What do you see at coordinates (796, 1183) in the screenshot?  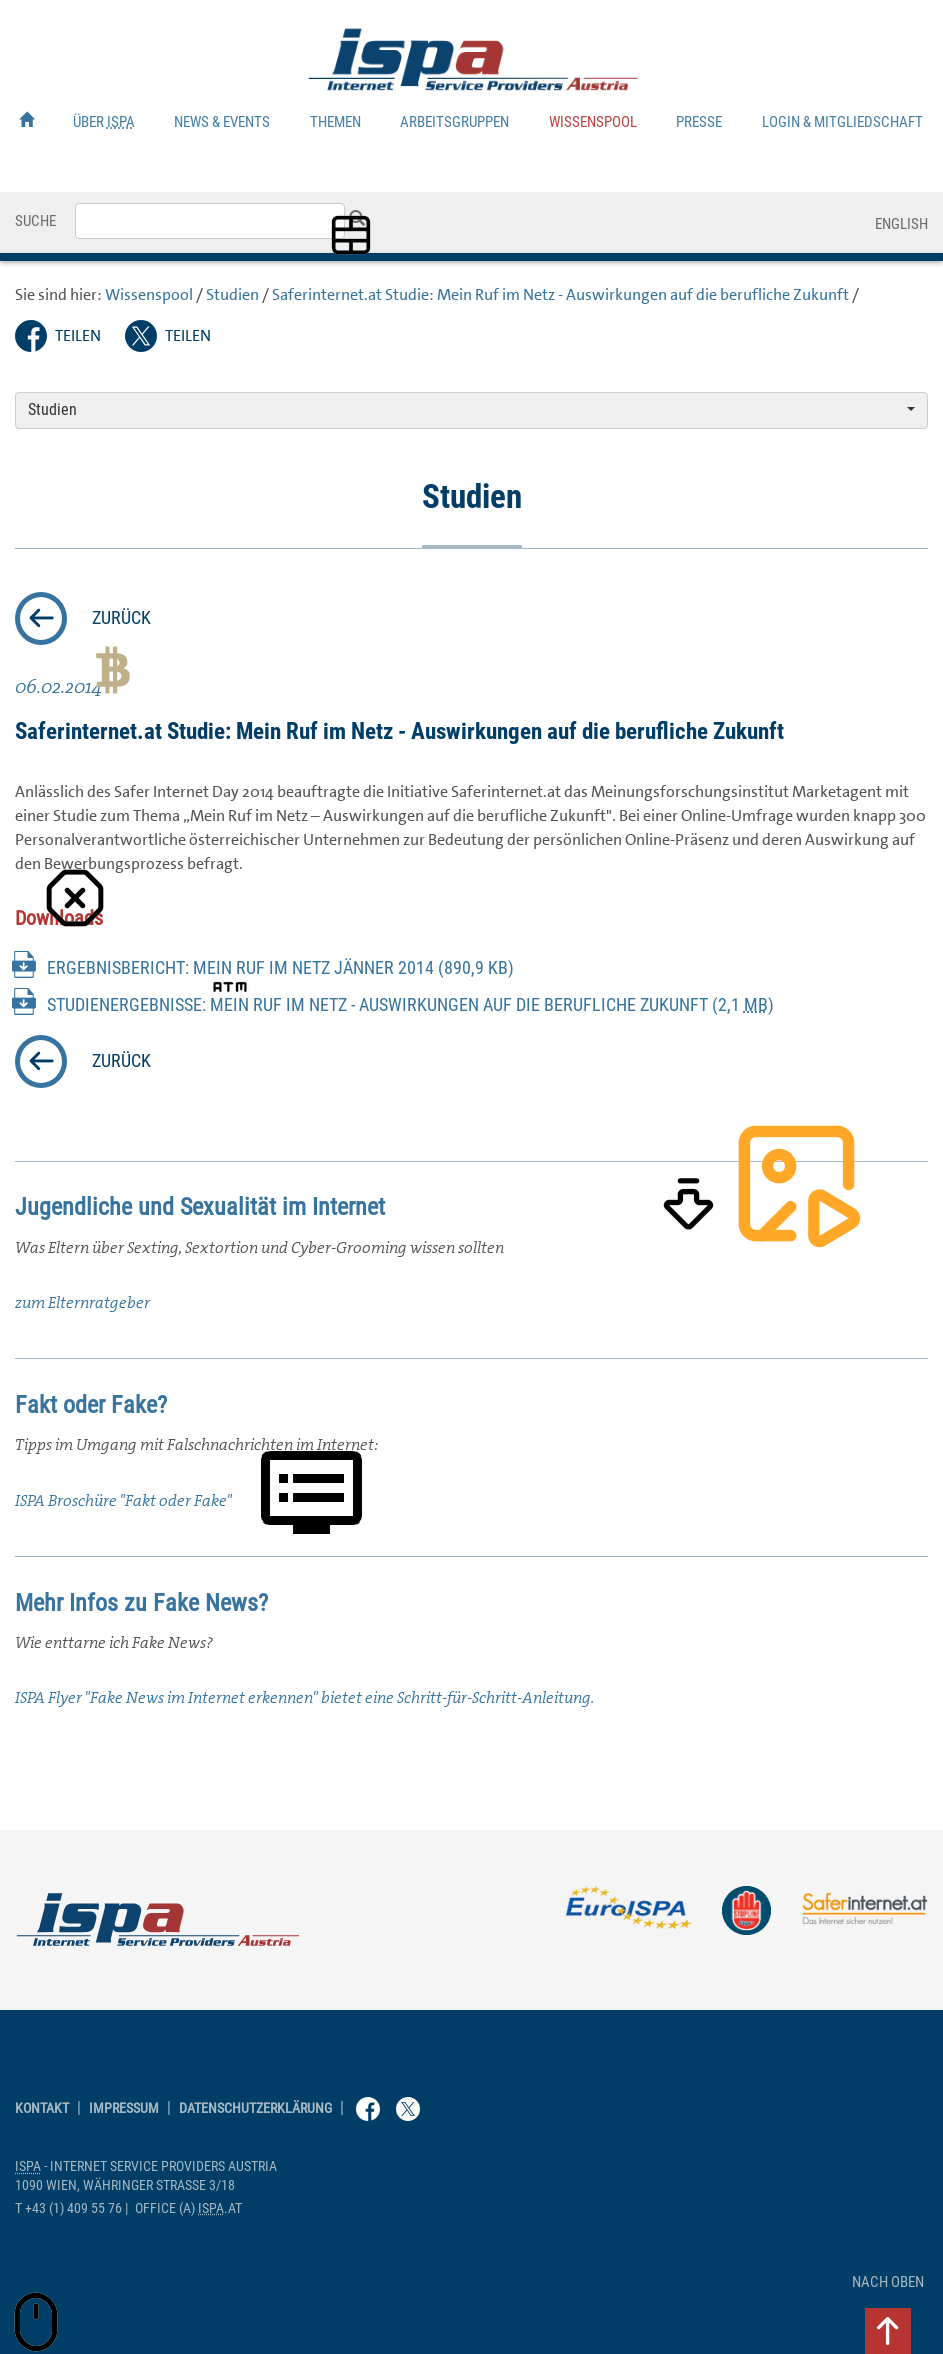 I see `play a slideshow or image gallery` at bounding box center [796, 1183].